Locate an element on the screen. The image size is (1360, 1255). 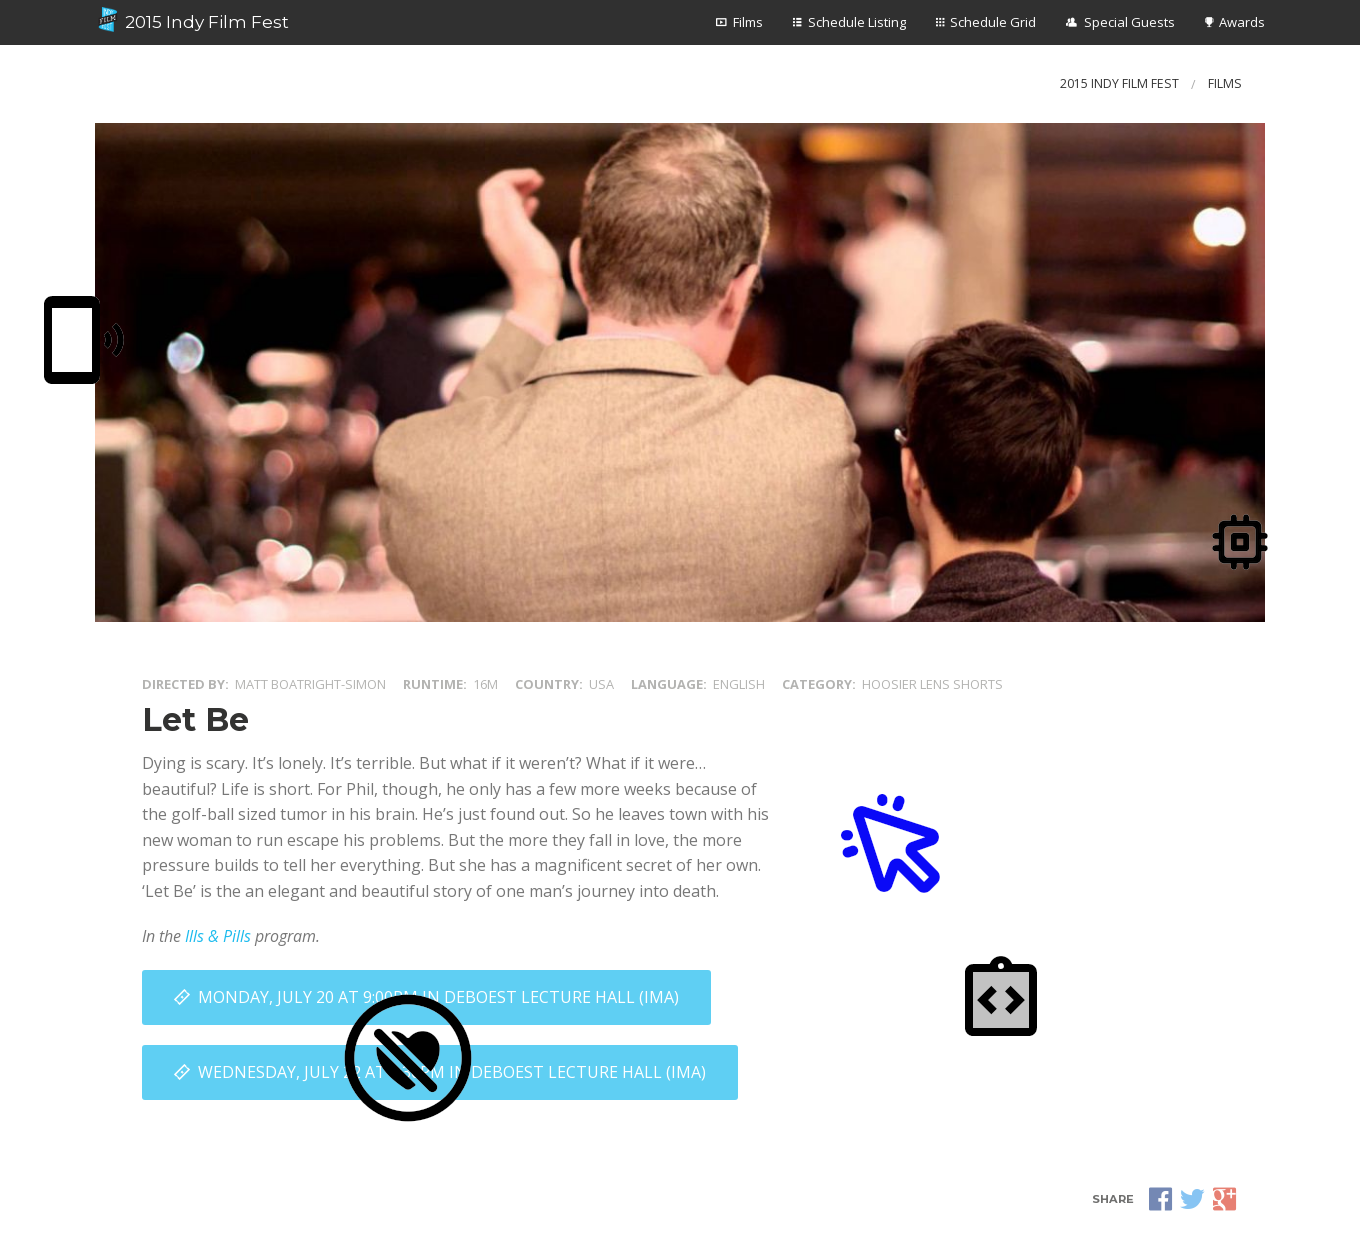
incoming call or notification on mobile device is located at coordinates (84, 340).